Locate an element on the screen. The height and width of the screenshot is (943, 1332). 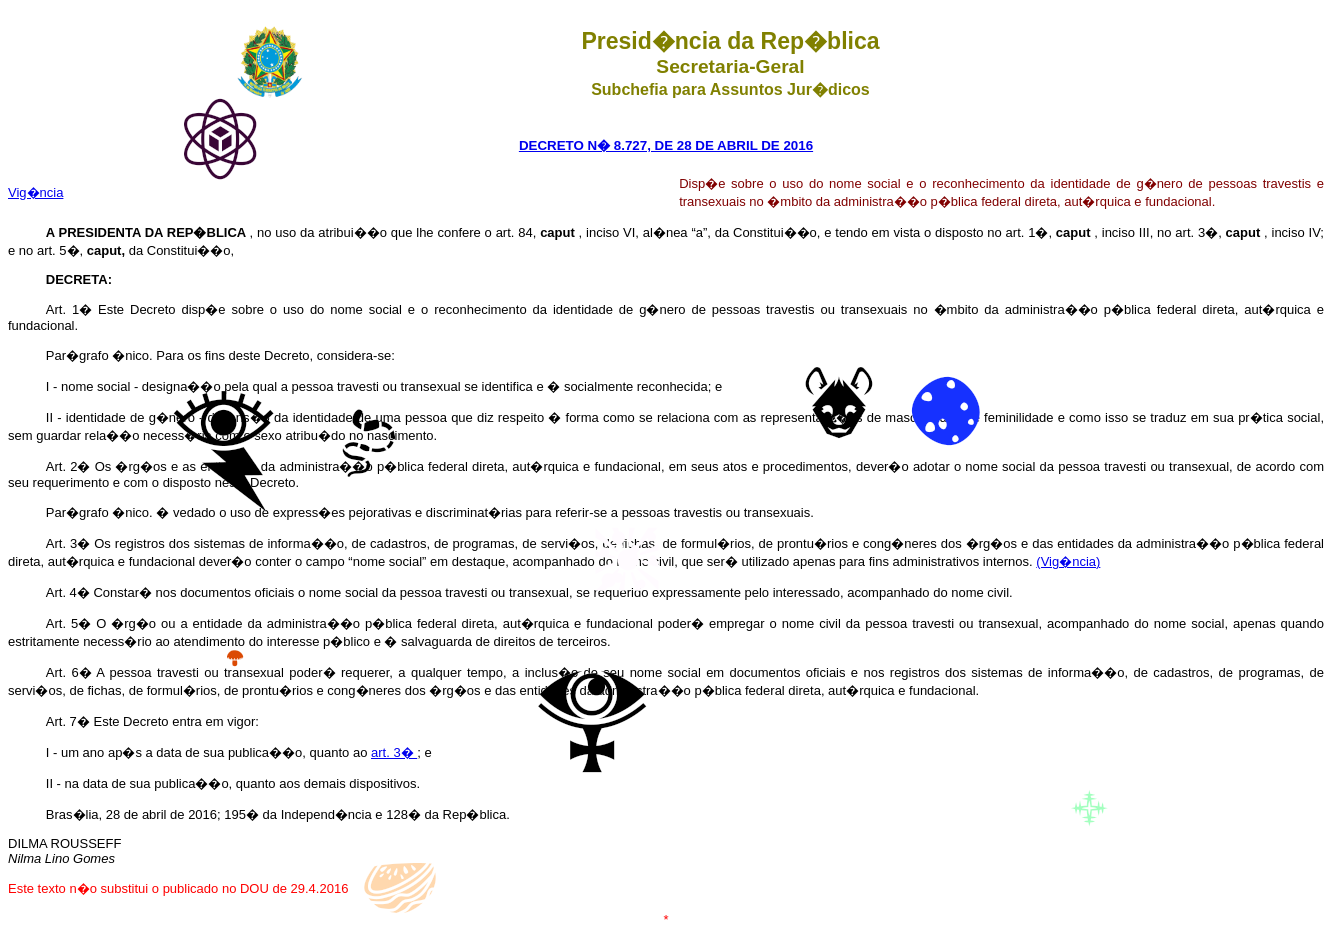
access materials science or chemistry resources is located at coordinates (220, 139).